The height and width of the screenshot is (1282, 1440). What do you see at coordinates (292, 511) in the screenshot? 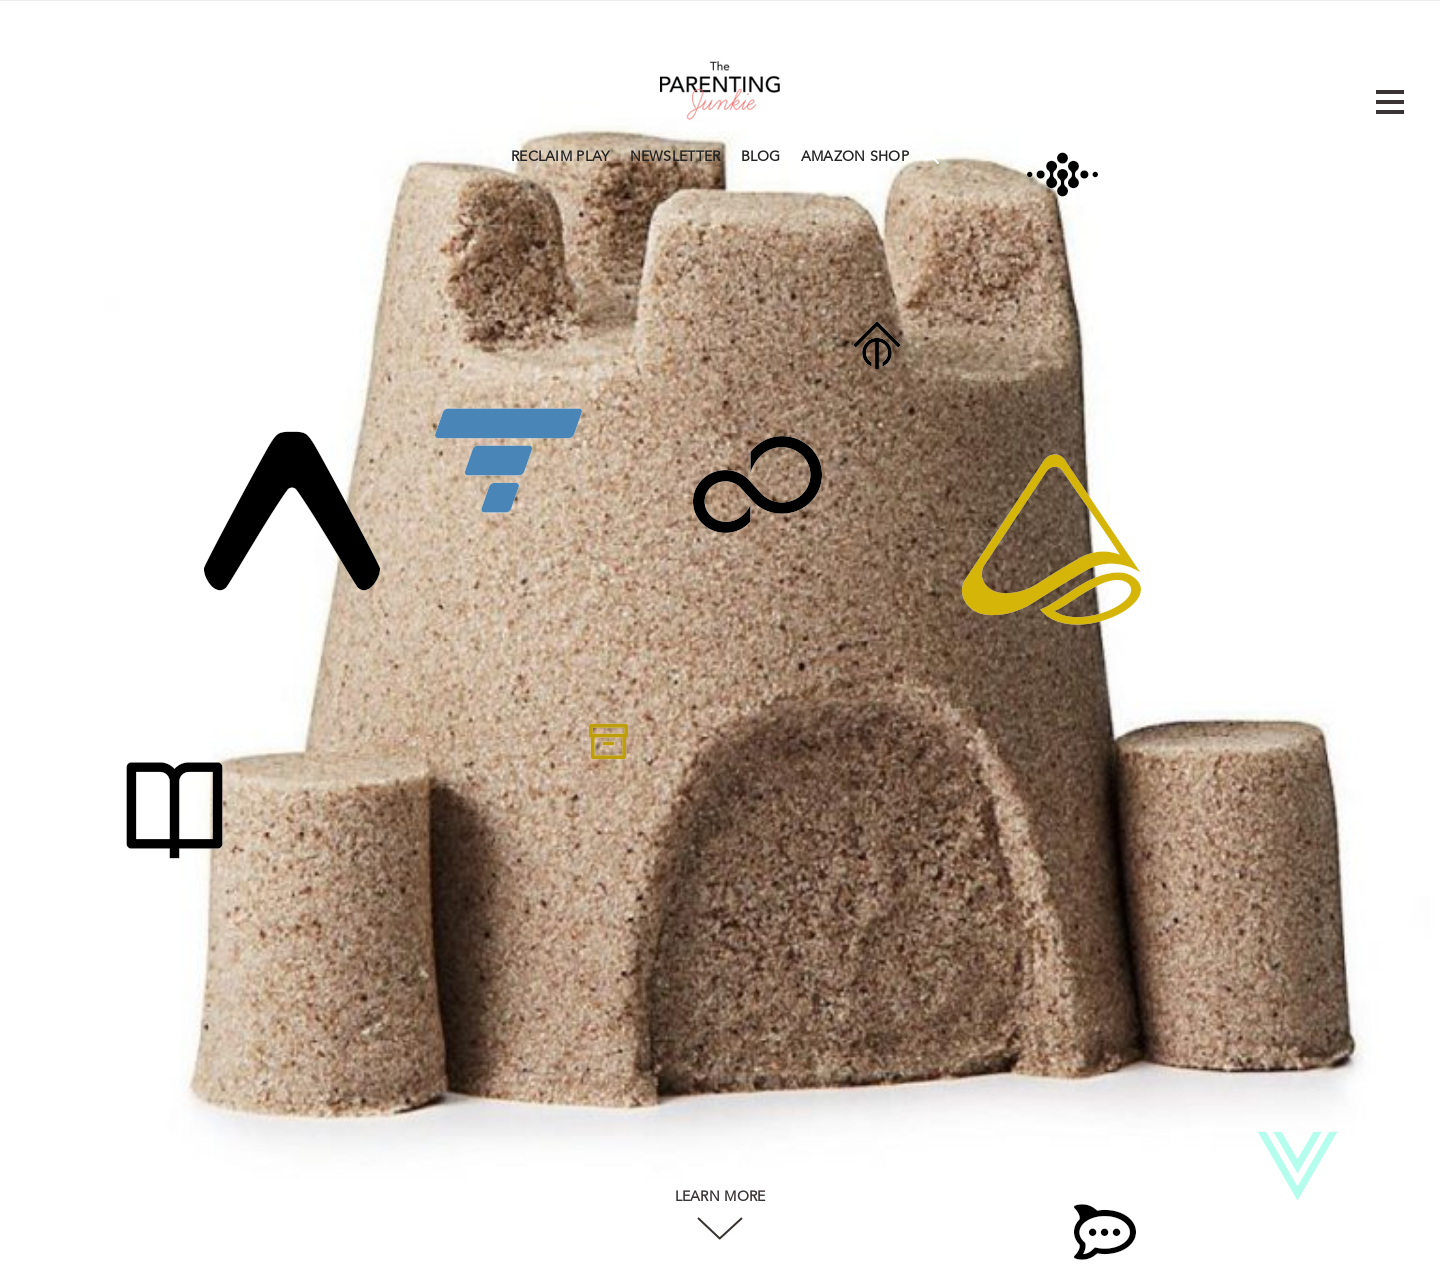
I see `expo development platform logo` at bounding box center [292, 511].